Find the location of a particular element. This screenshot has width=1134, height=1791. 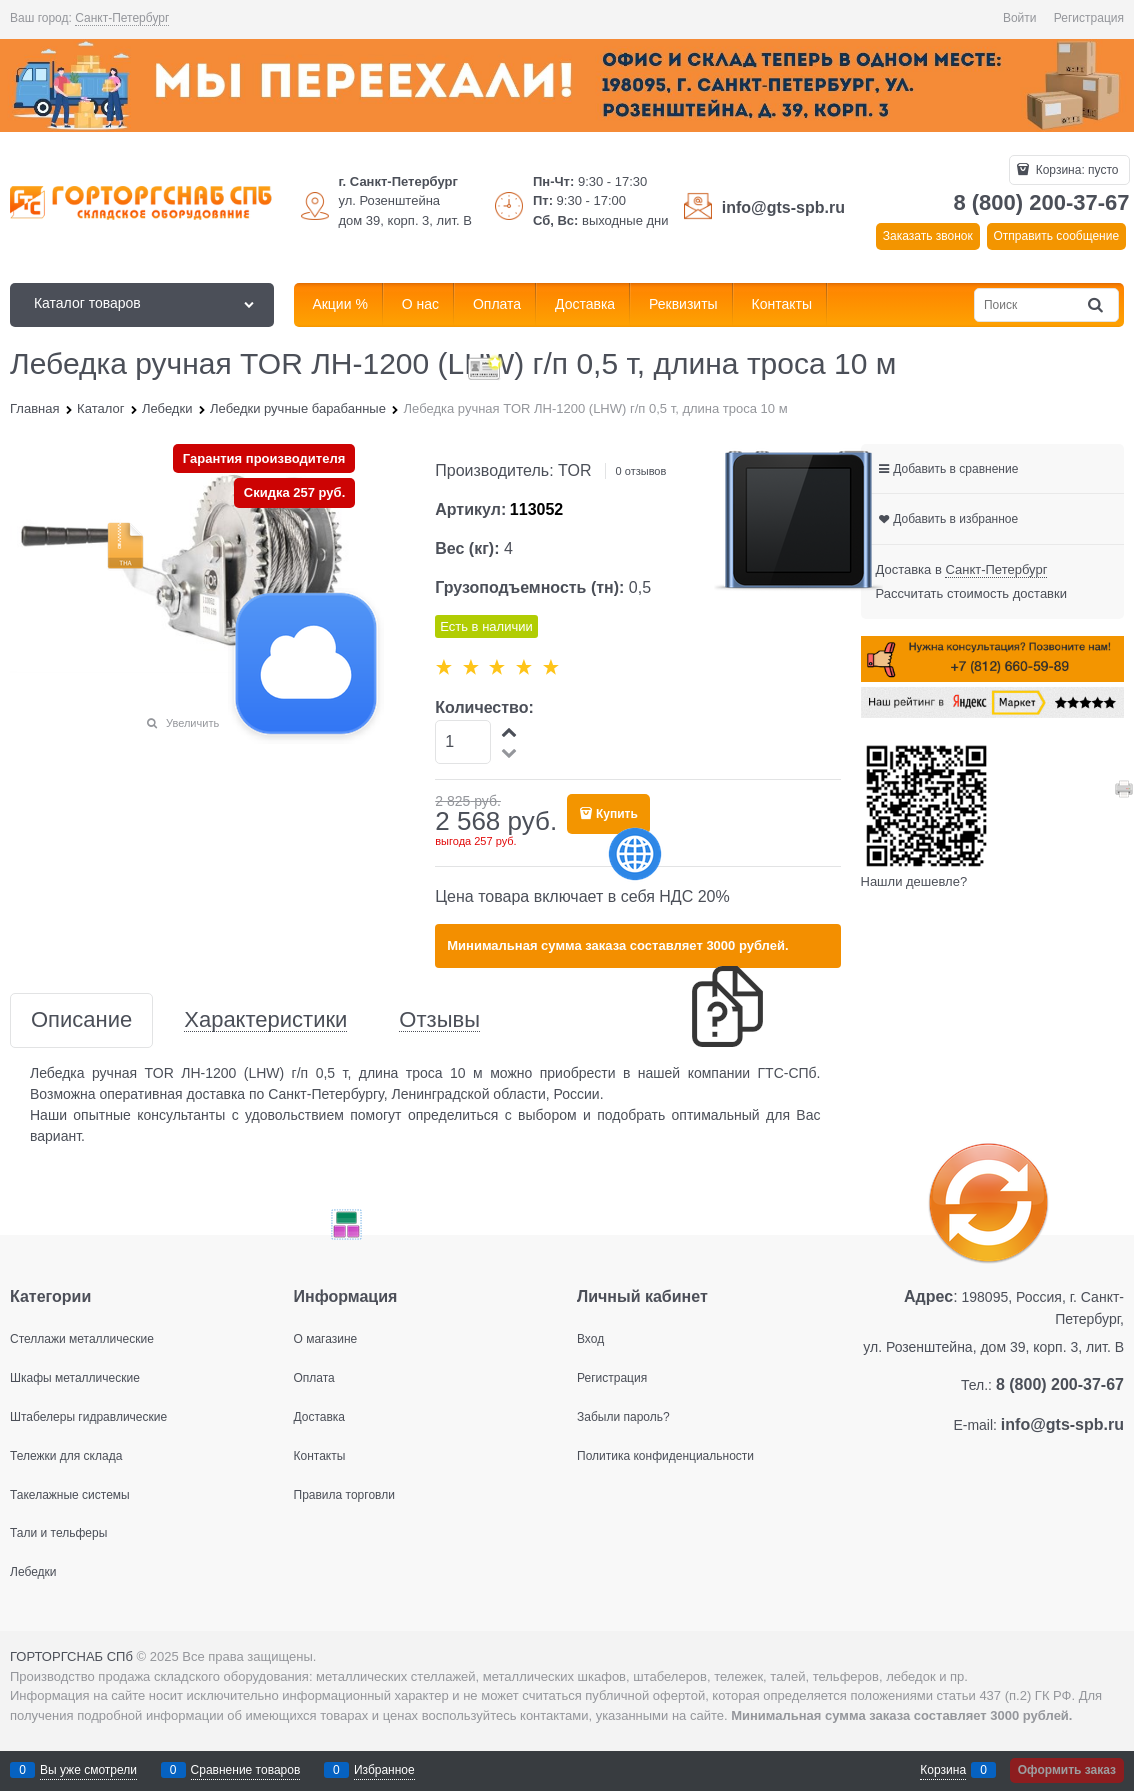

access frequently asked questions is located at coordinates (727, 1006).